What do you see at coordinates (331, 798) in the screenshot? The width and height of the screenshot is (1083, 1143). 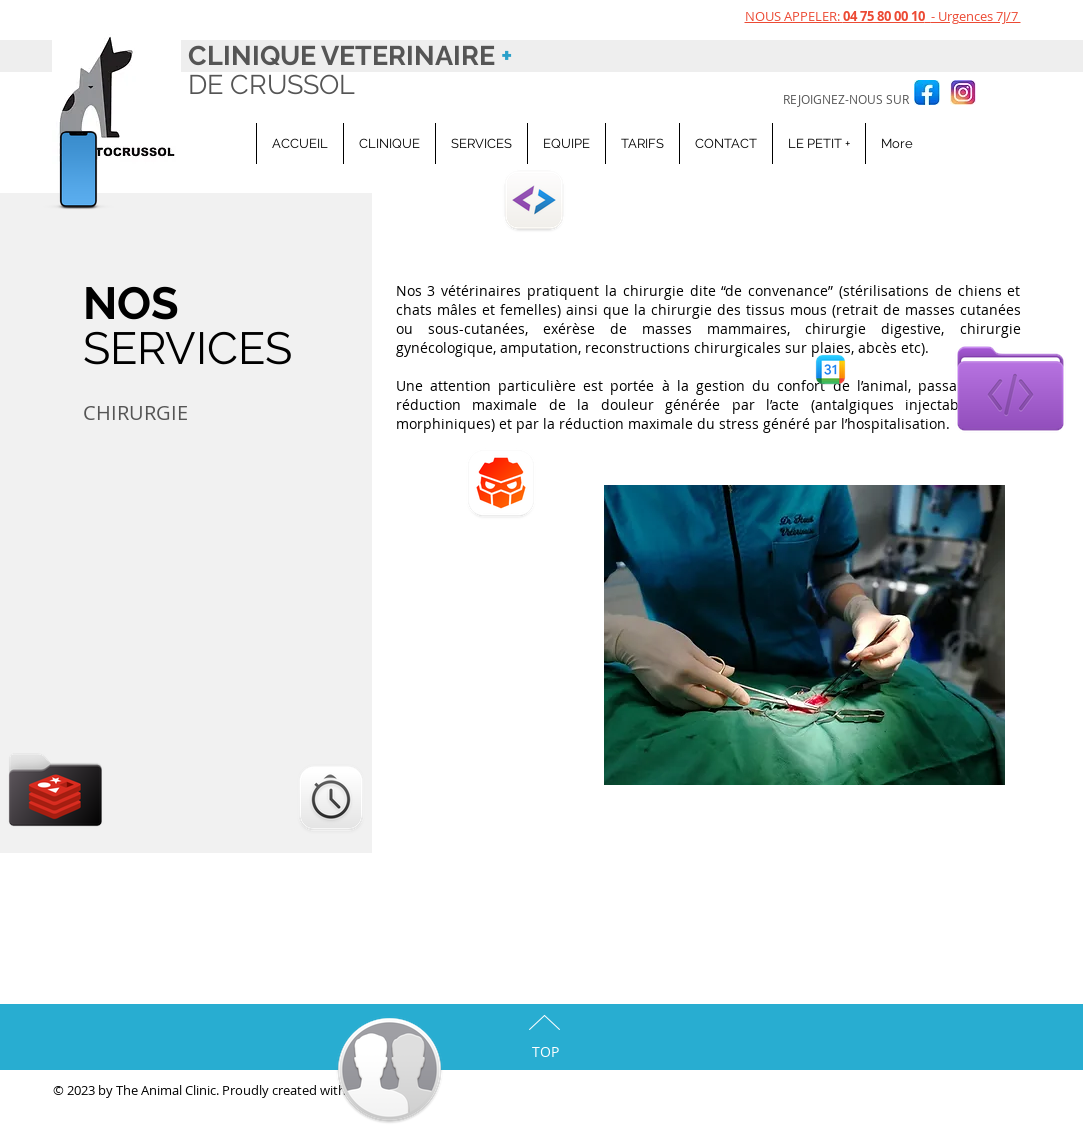 I see `open pomidor timer app` at bounding box center [331, 798].